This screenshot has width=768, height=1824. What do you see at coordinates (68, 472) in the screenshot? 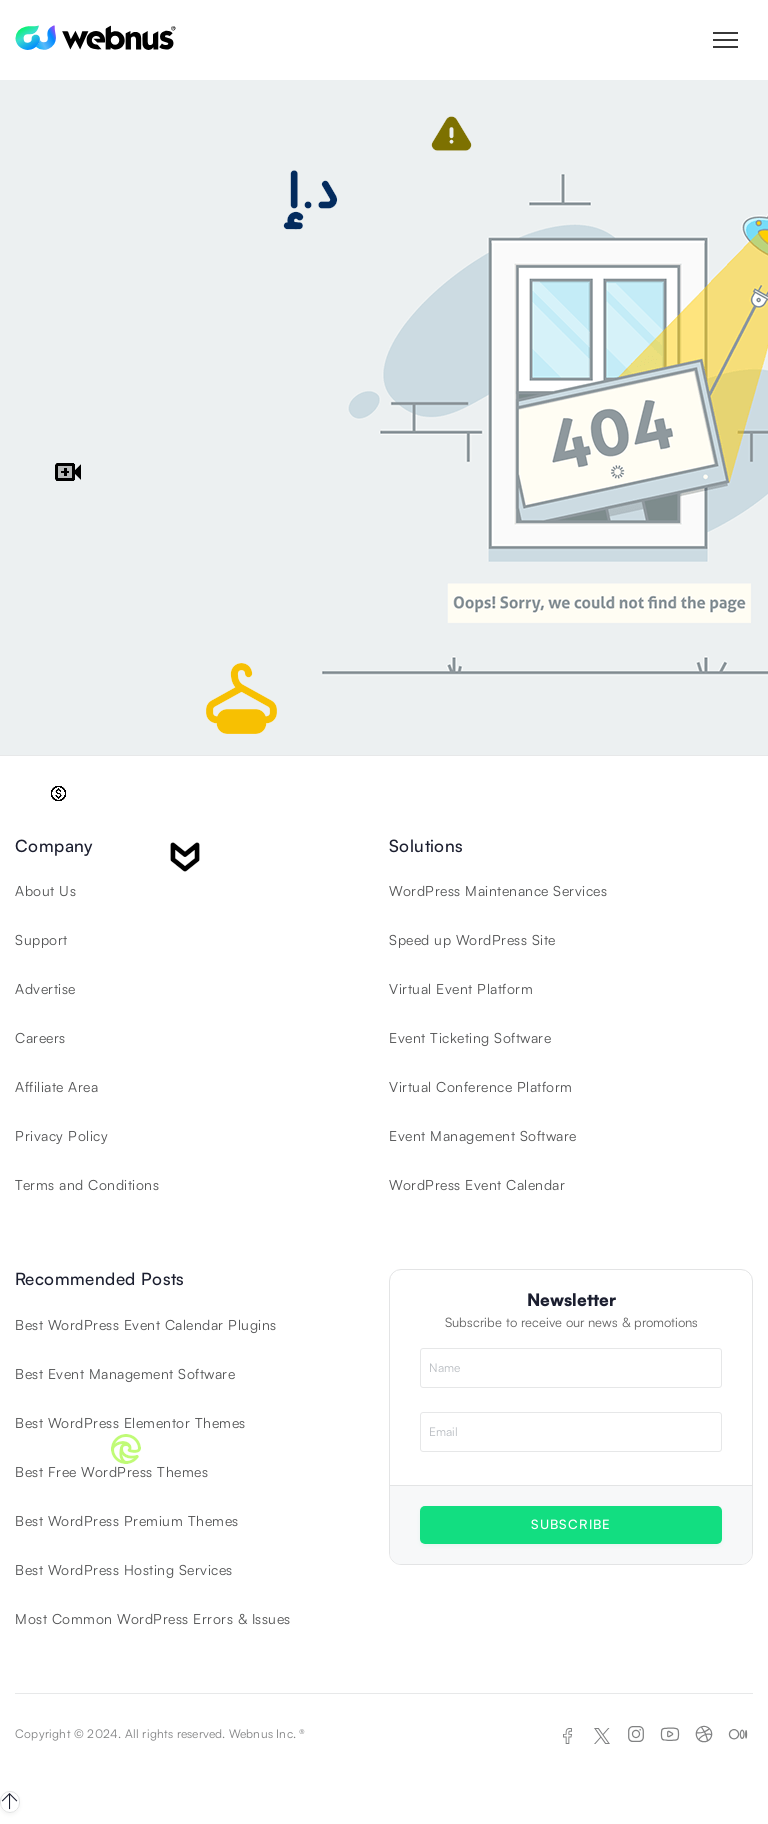
I see `start a new video call` at bounding box center [68, 472].